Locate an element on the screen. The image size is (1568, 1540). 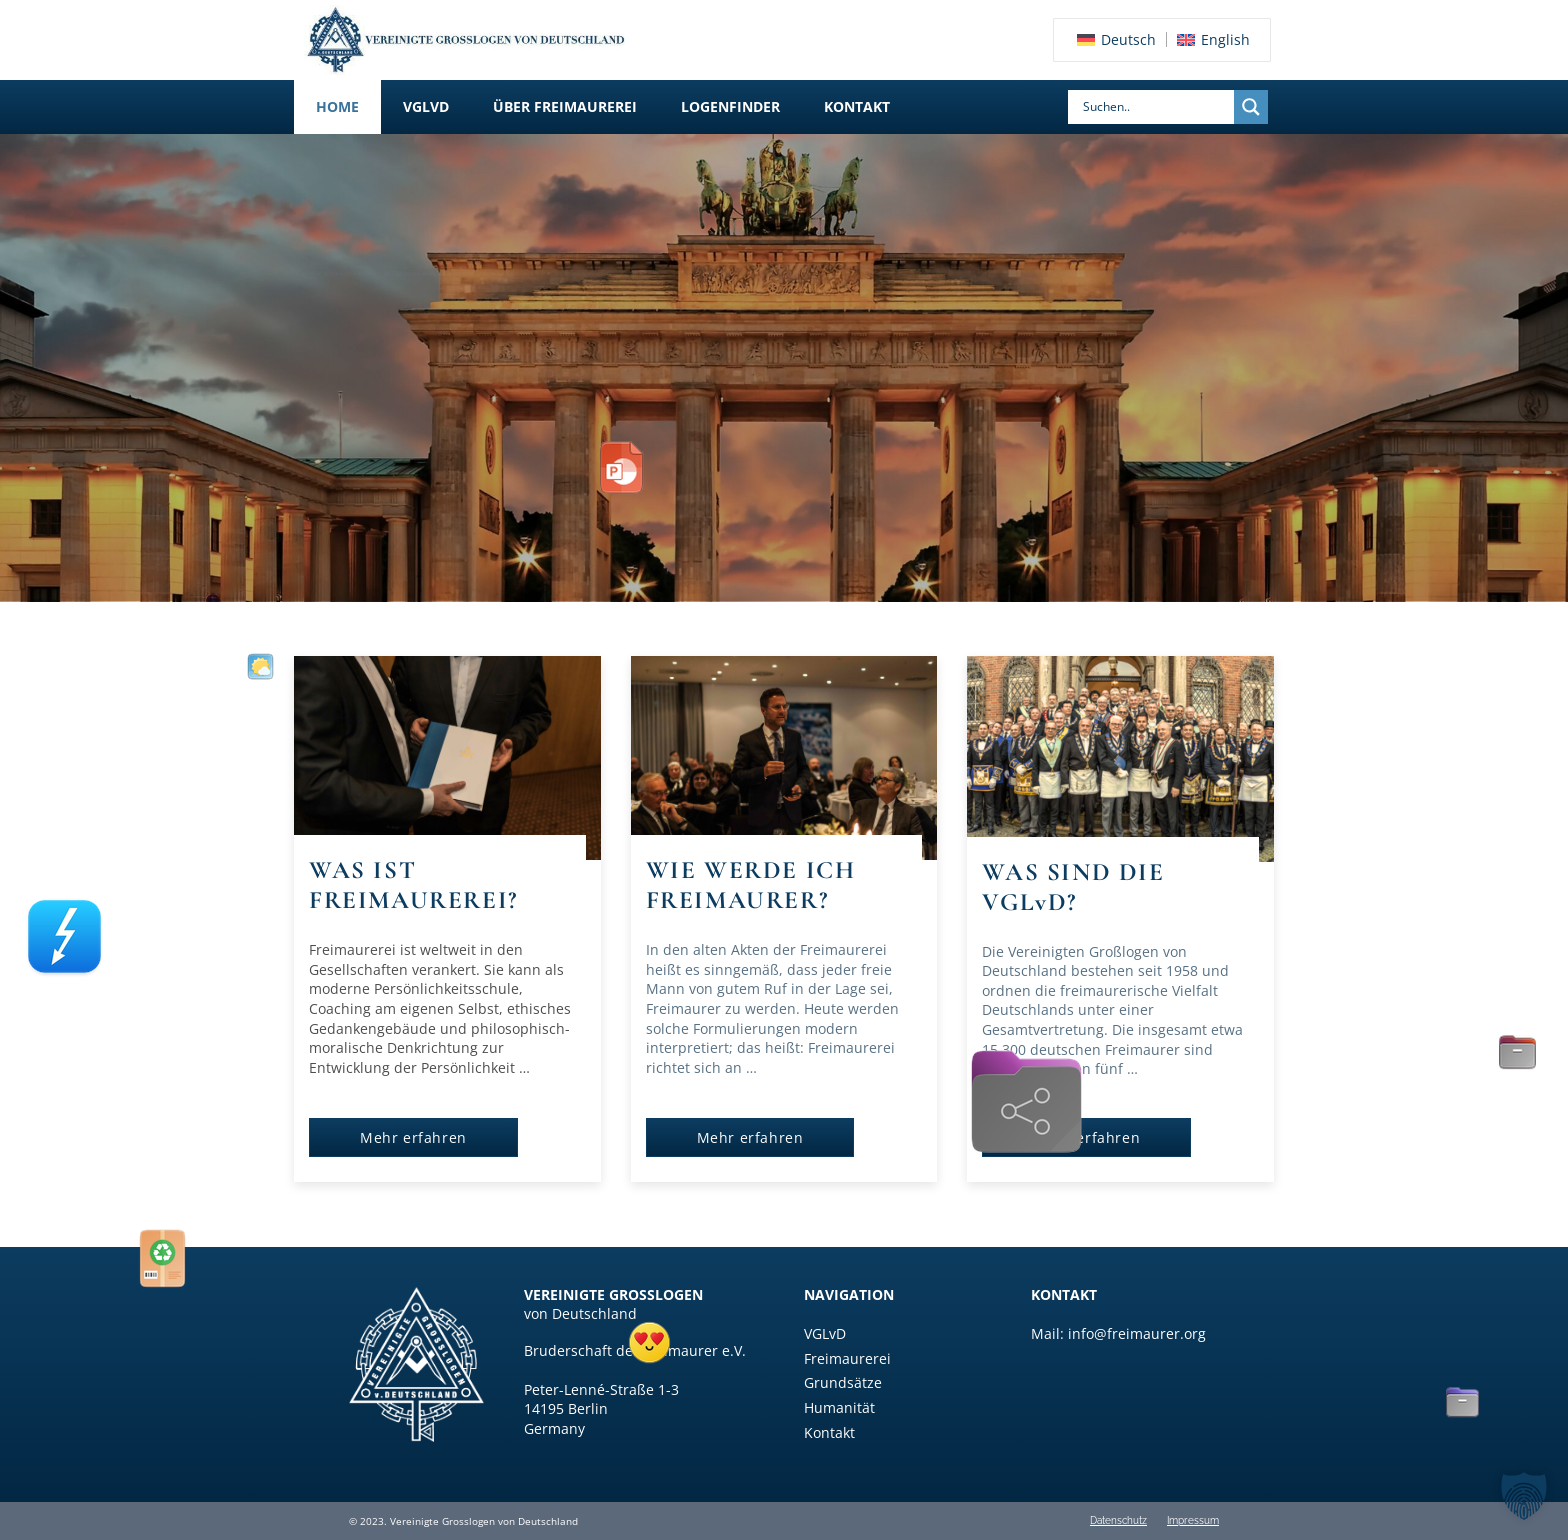
open thunderbolt device preferences is located at coordinates (64, 936).